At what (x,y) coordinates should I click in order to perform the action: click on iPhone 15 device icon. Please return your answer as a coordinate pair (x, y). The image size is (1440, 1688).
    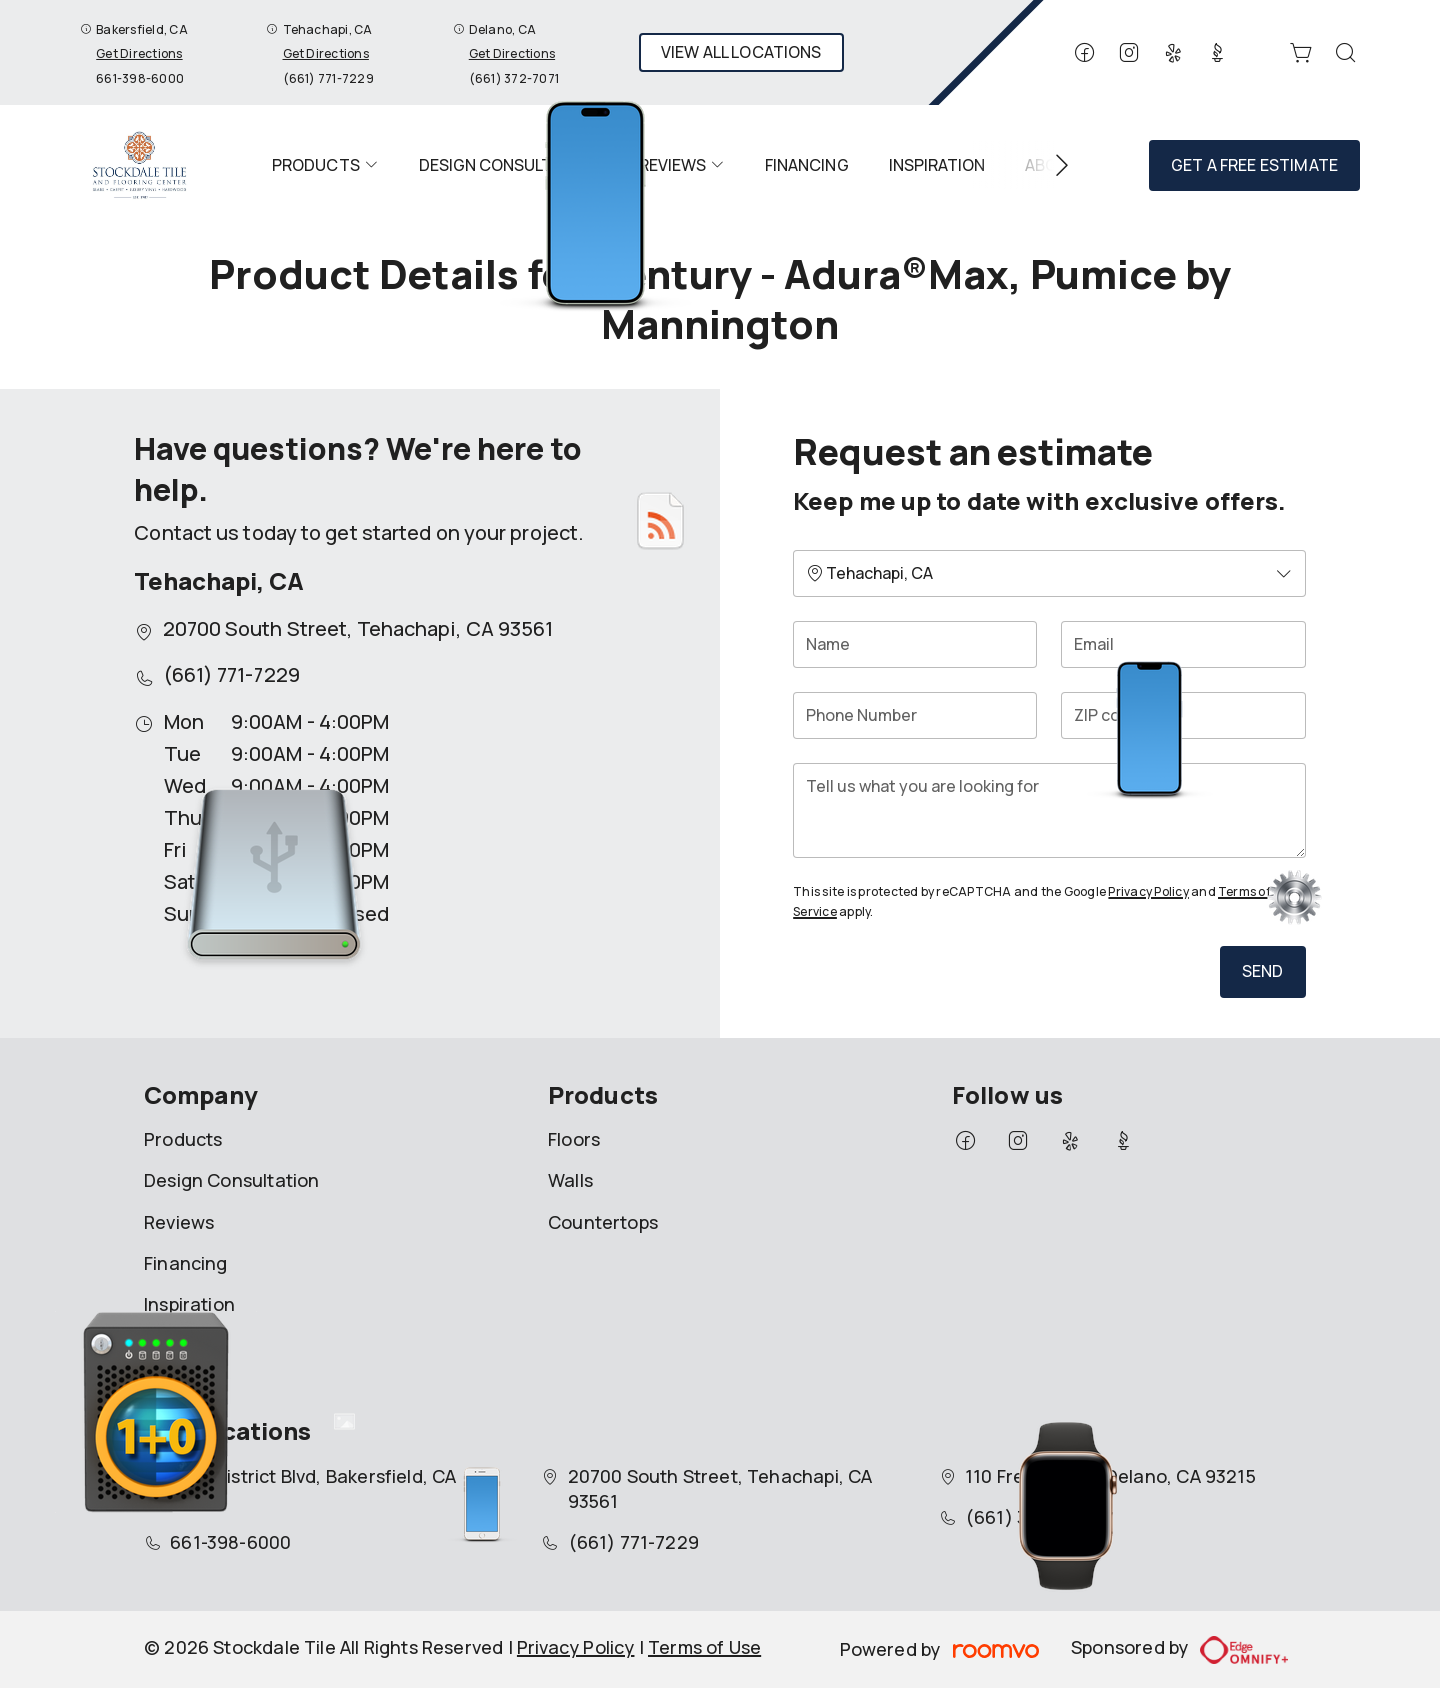
    Looking at the image, I should click on (595, 206).